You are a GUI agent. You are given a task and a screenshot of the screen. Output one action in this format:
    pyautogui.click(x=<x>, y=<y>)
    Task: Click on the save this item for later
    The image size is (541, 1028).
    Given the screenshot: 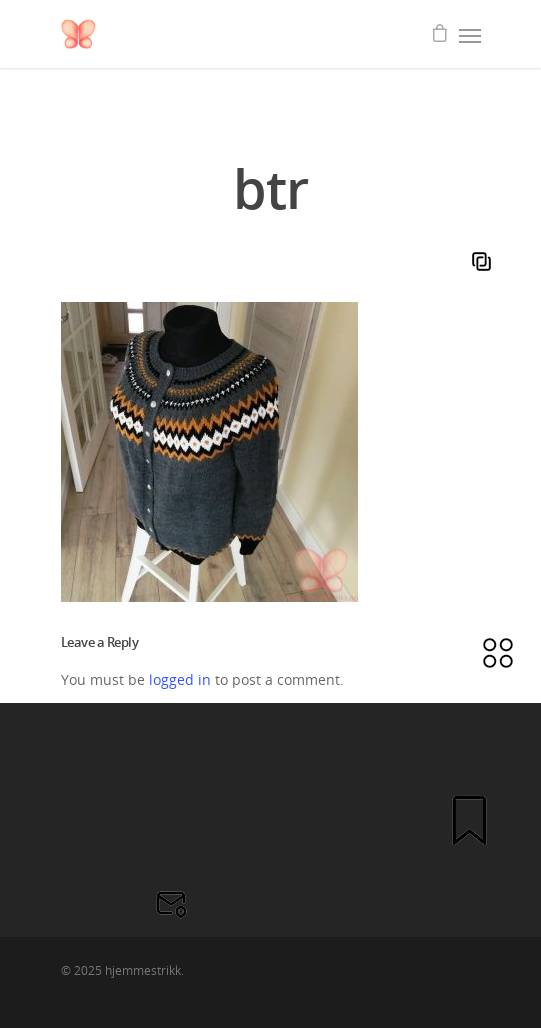 What is the action you would take?
    pyautogui.click(x=469, y=820)
    